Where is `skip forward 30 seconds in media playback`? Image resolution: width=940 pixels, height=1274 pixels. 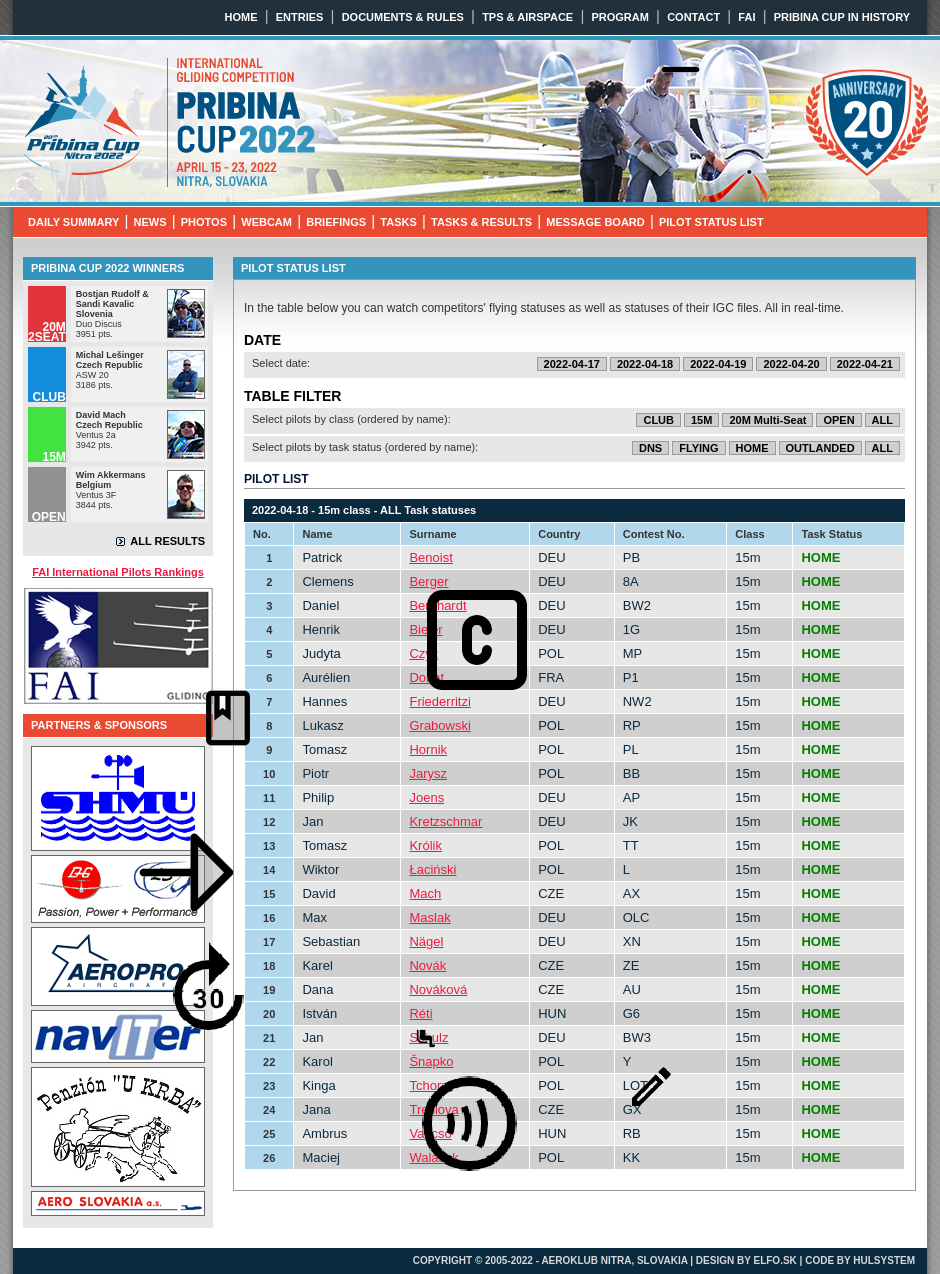 skip forward 30 seconds in media playback is located at coordinates (208, 990).